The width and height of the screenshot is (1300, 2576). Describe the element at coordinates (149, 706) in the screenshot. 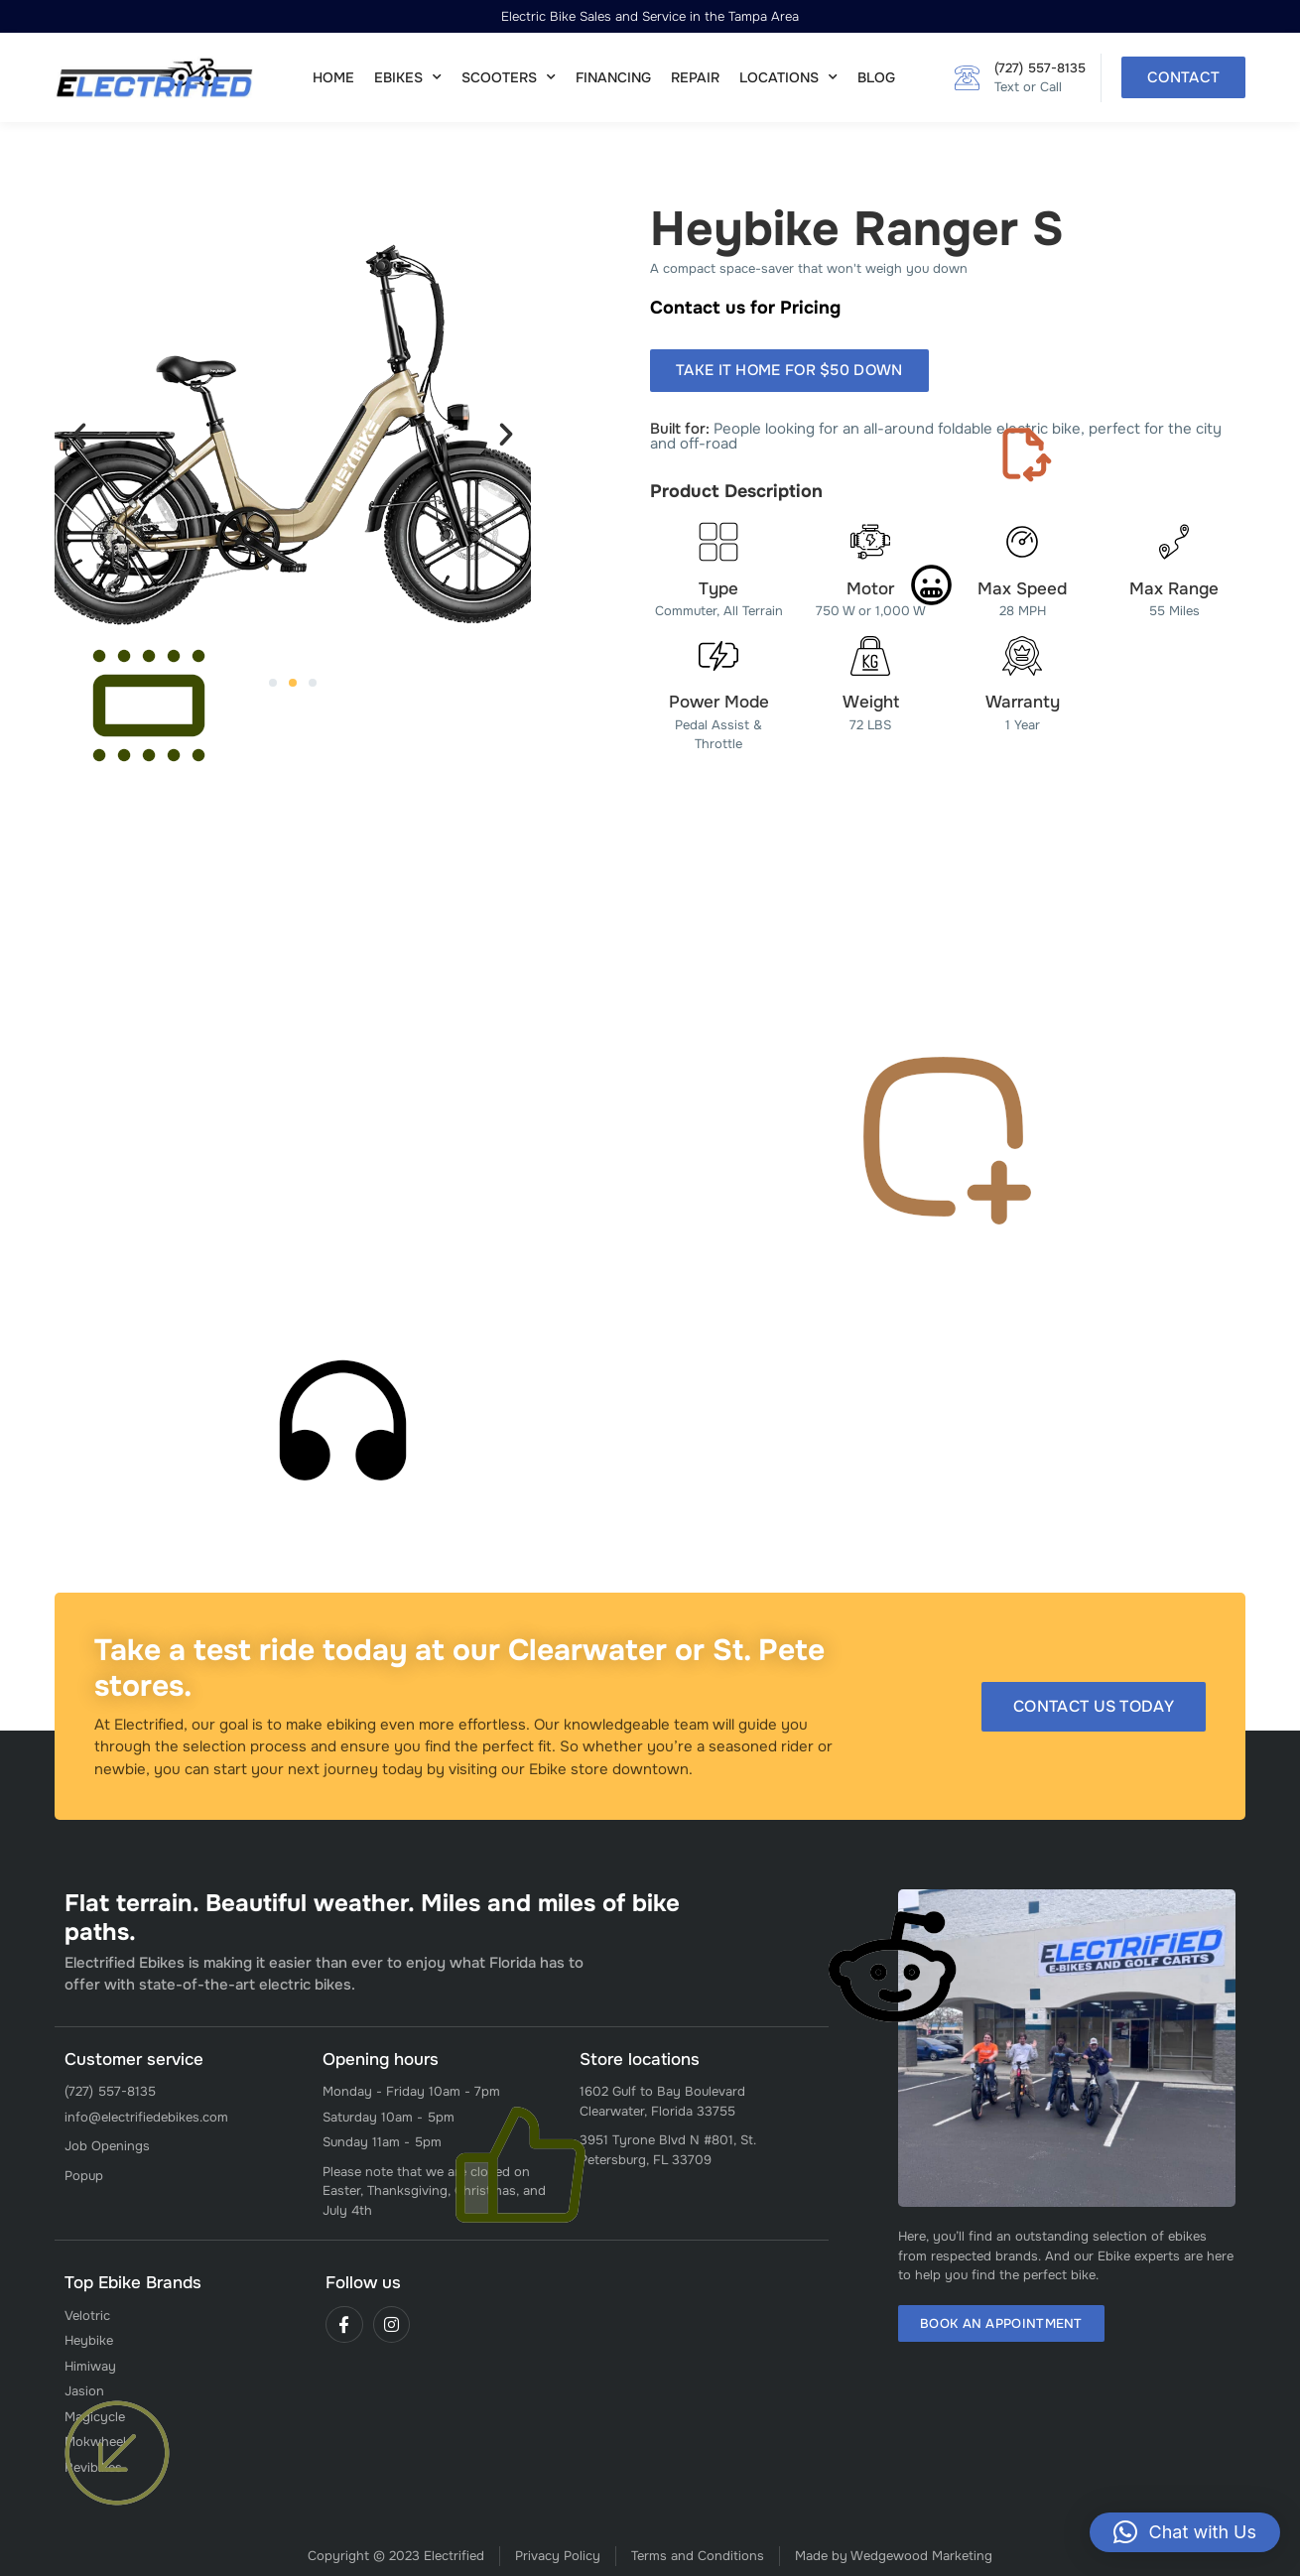

I see `insert a content section or block` at that location.